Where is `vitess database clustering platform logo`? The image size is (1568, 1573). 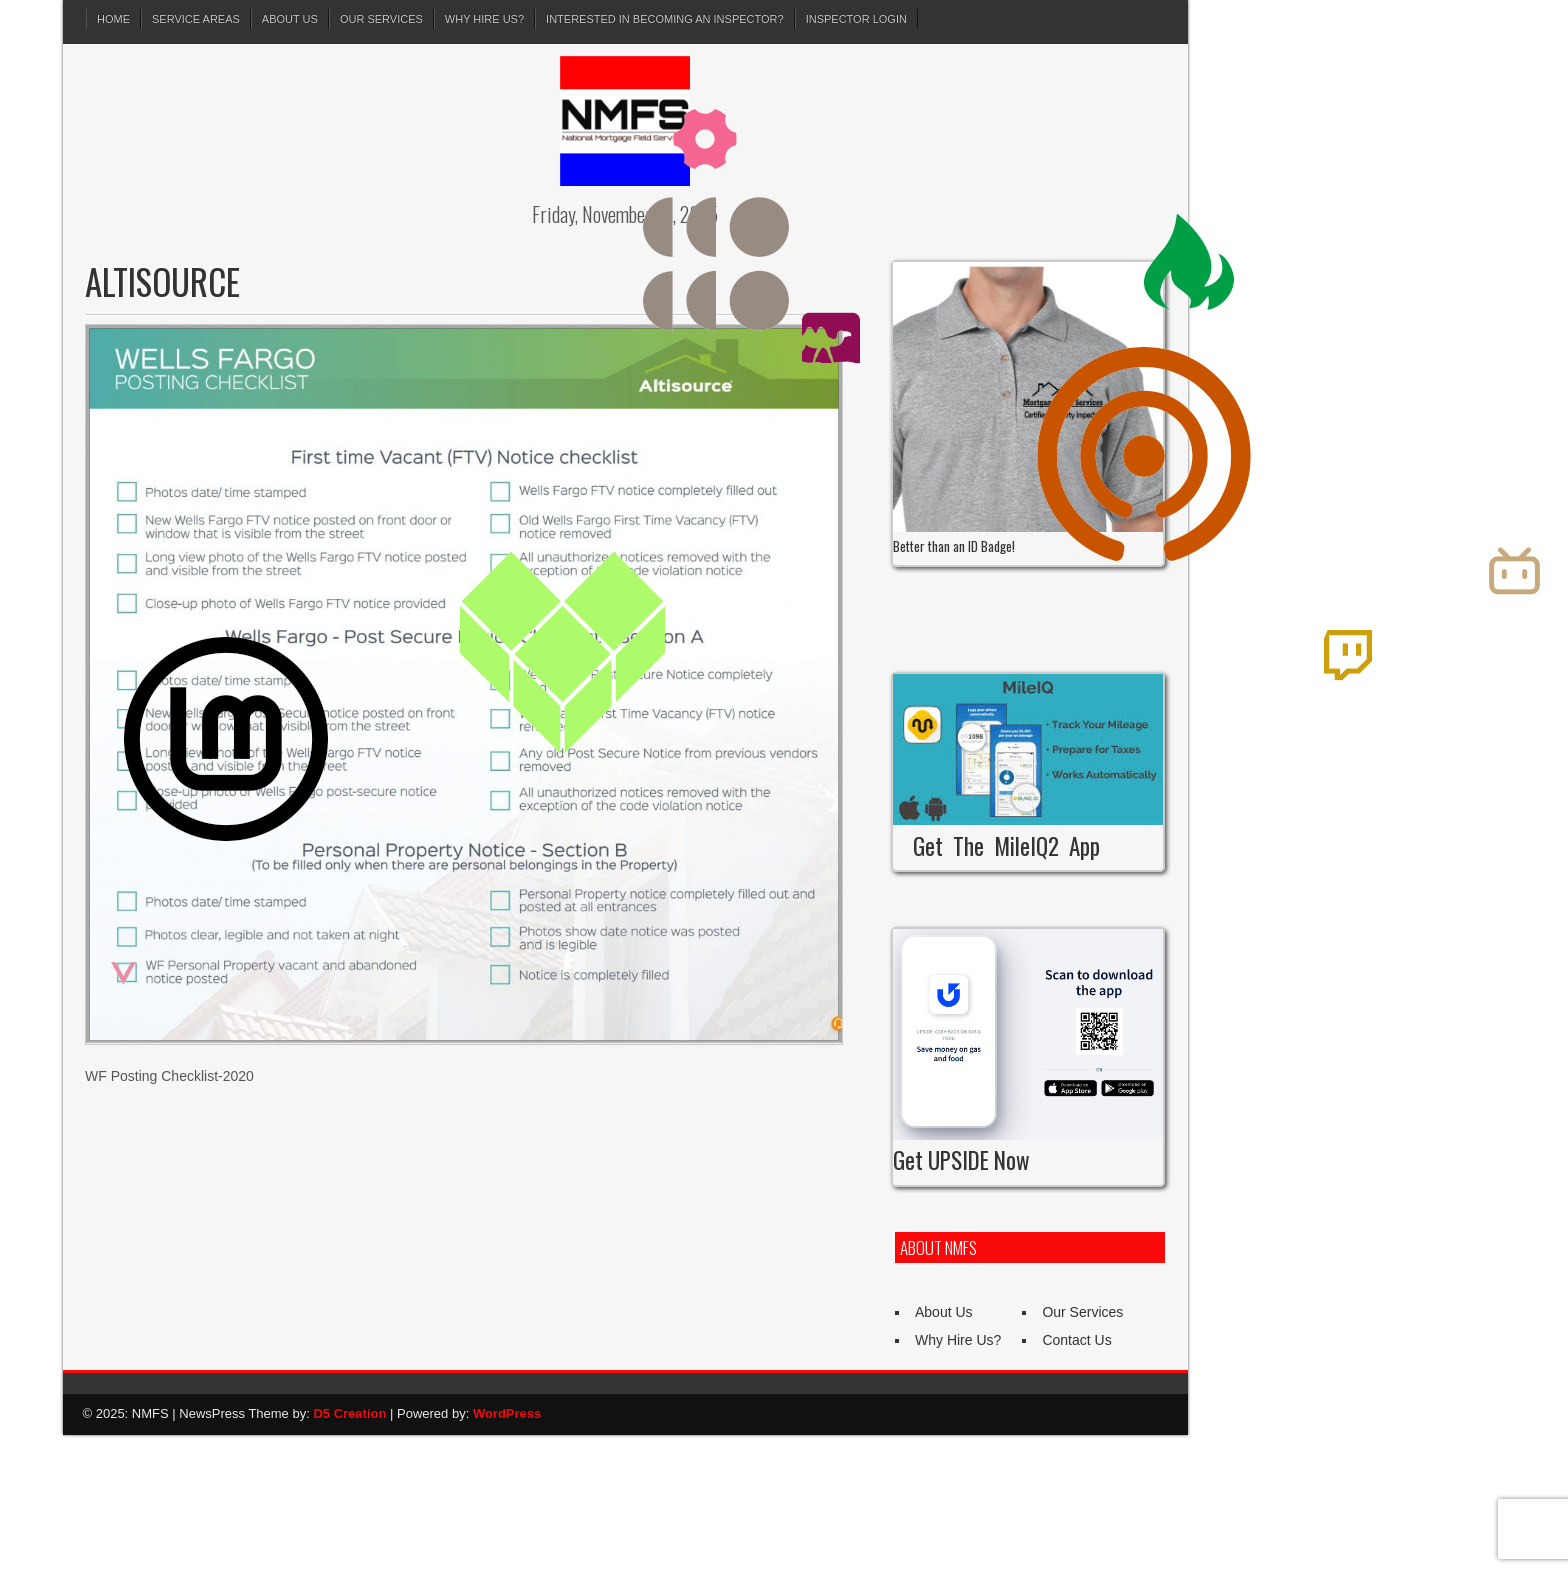
vitess database clustering platform logo is located at coordinates (123, 973).